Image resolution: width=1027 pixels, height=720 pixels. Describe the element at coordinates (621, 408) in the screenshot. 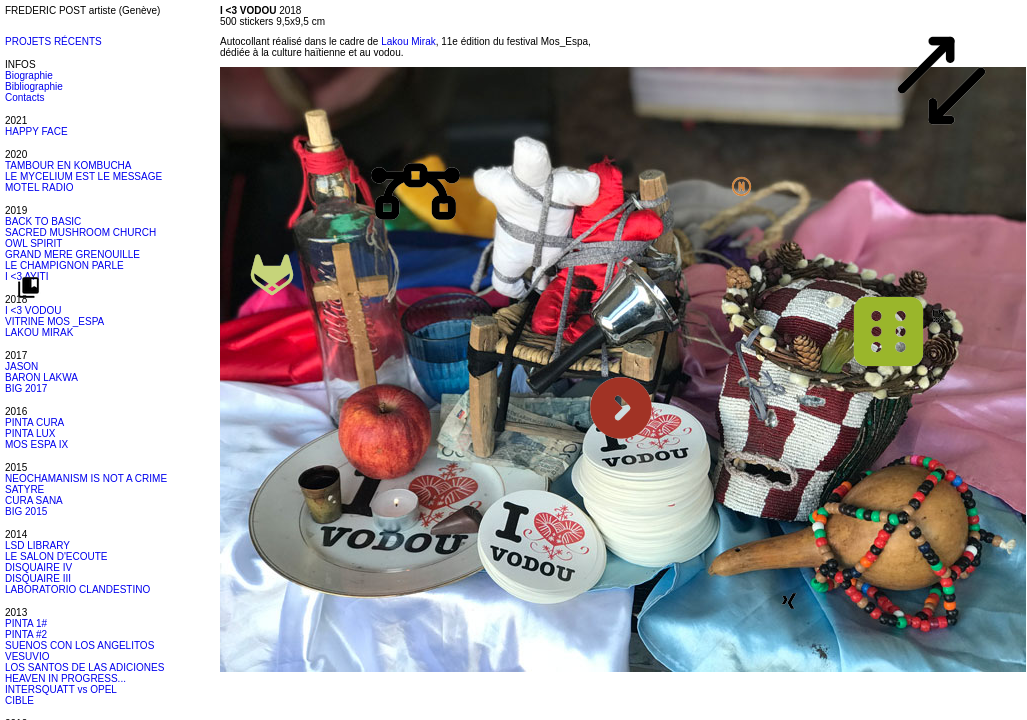

I see `go to next item or page` at that location.